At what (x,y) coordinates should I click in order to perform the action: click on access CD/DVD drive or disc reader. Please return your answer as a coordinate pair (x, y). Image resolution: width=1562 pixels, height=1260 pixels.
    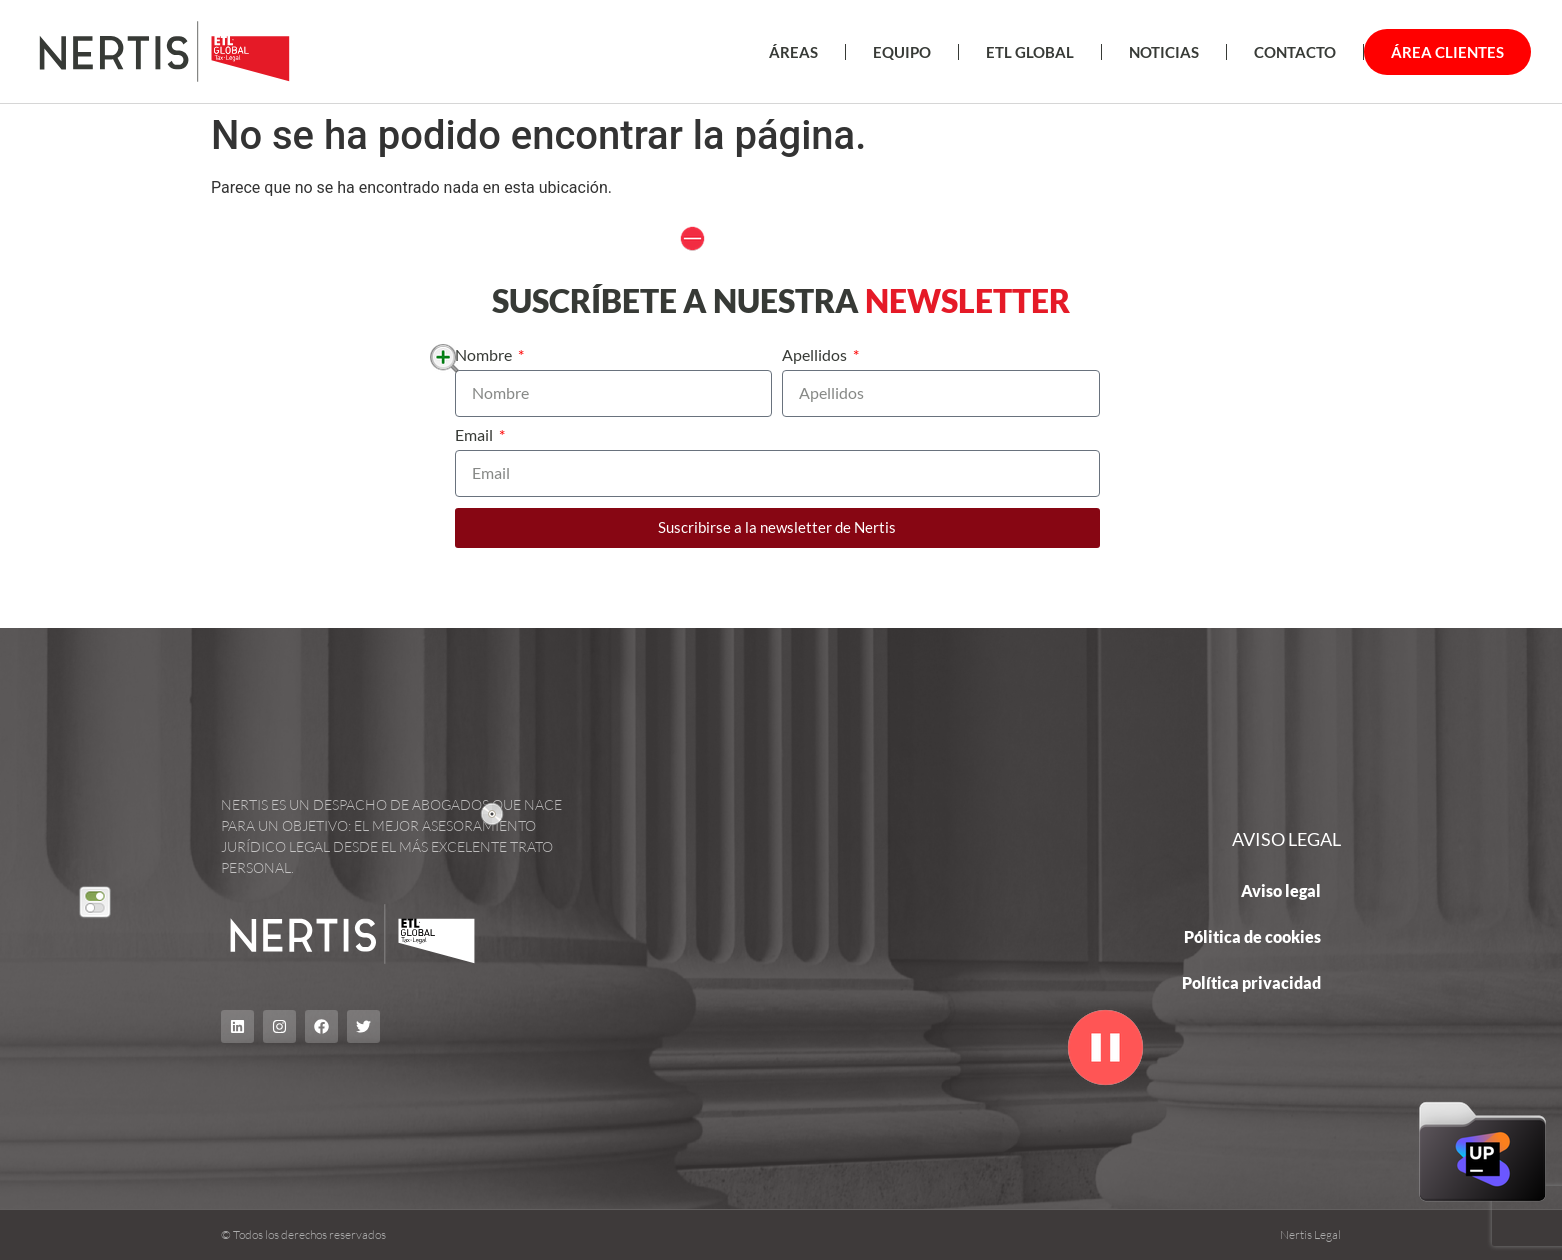
    Looking at the image, I should click on (492, 814).